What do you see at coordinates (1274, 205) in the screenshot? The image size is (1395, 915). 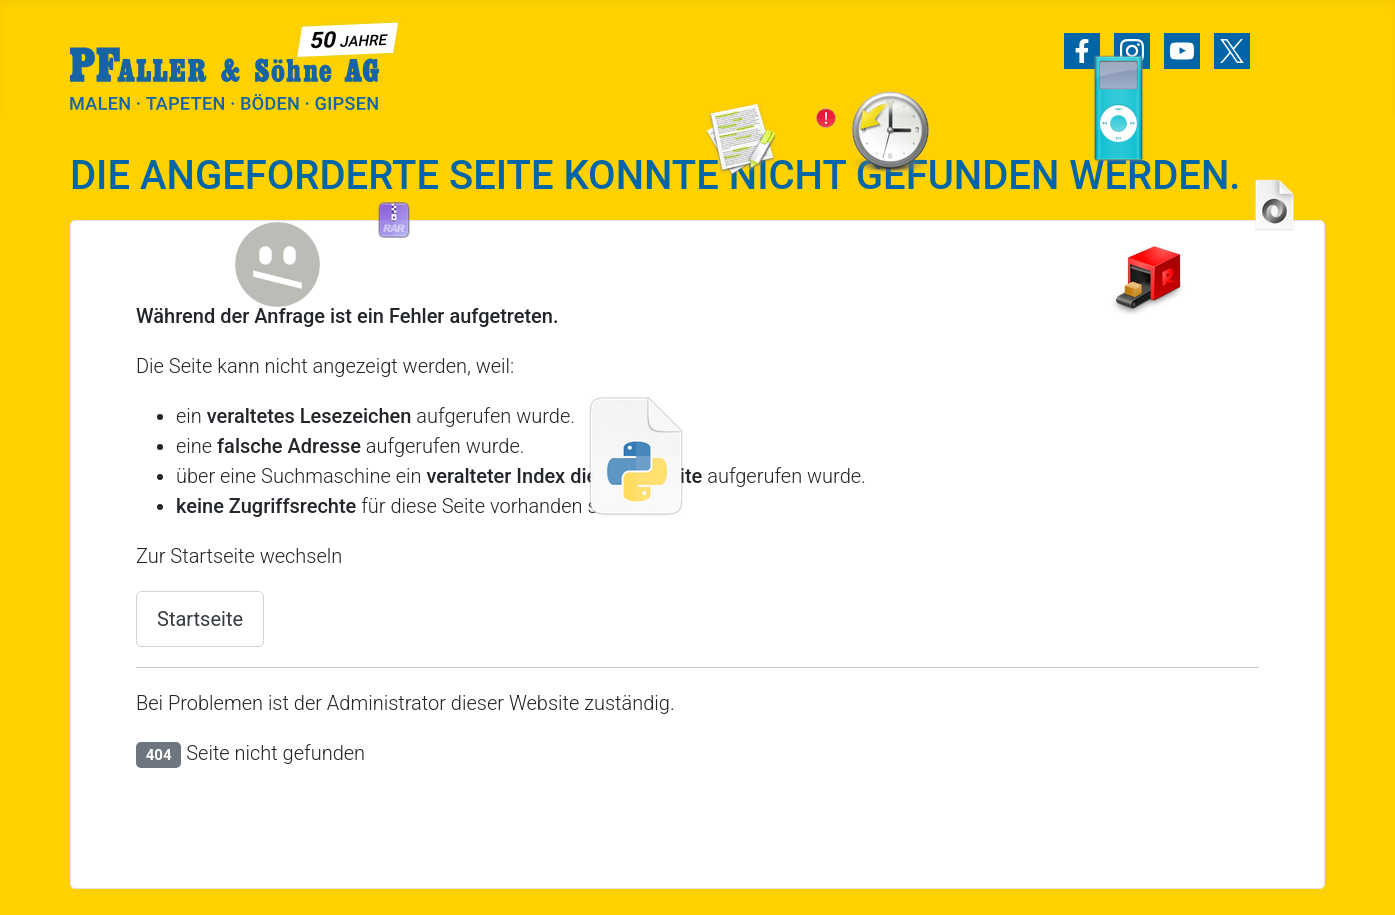 I see `a JSON file type indicator` at bounding box center [1274, 205].